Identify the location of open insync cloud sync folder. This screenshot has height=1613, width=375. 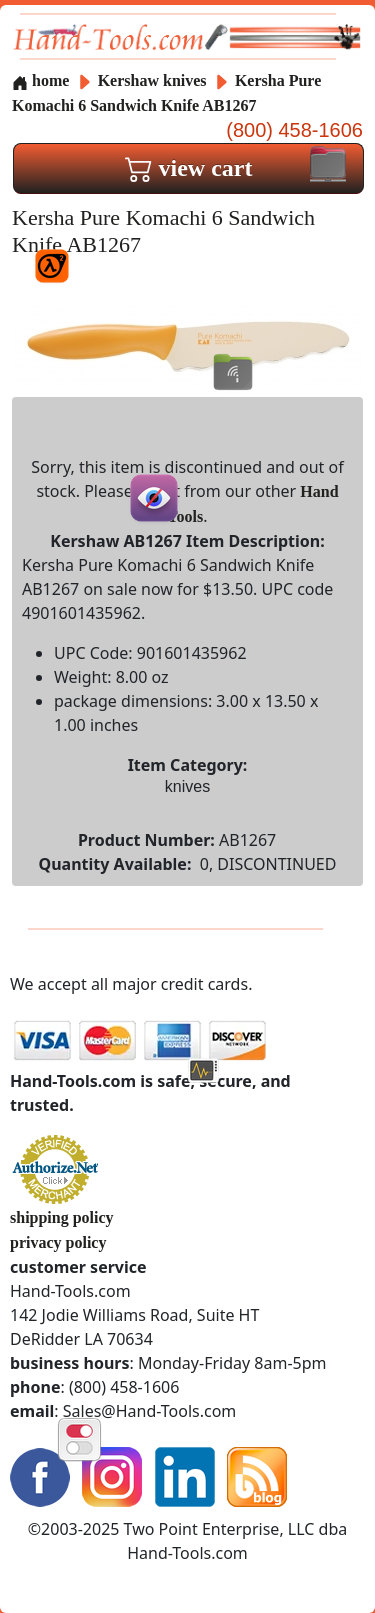
(233, 372).